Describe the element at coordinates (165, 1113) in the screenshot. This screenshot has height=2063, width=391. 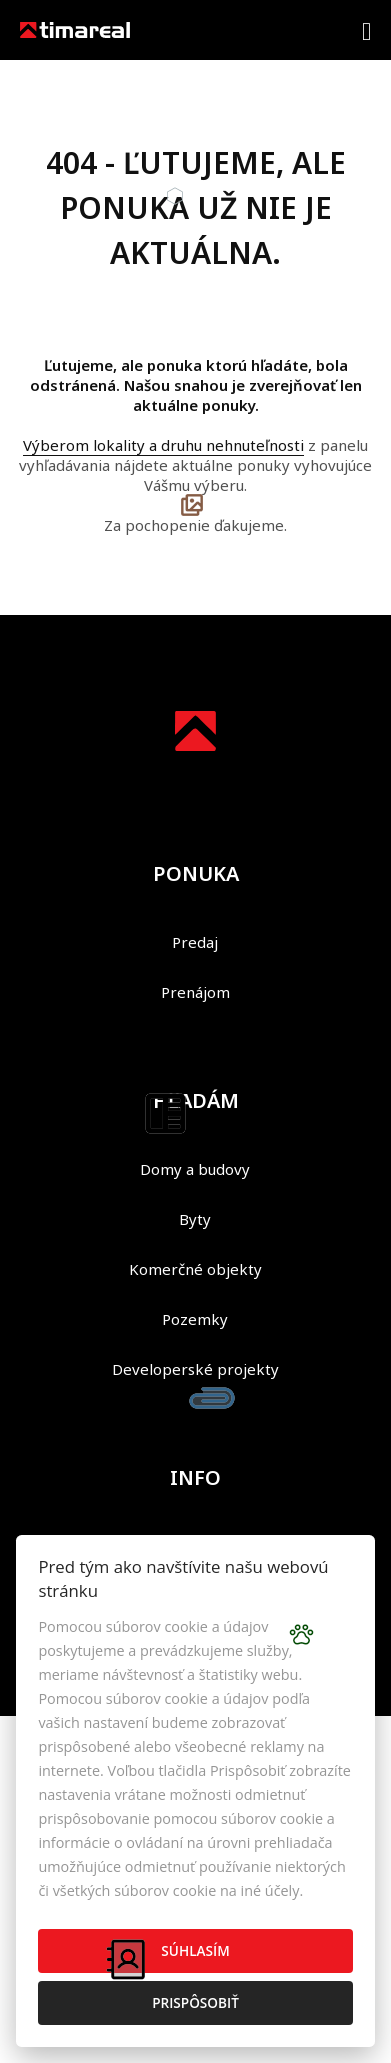
I see `toggle between split-screen or half-view mode` at that location.